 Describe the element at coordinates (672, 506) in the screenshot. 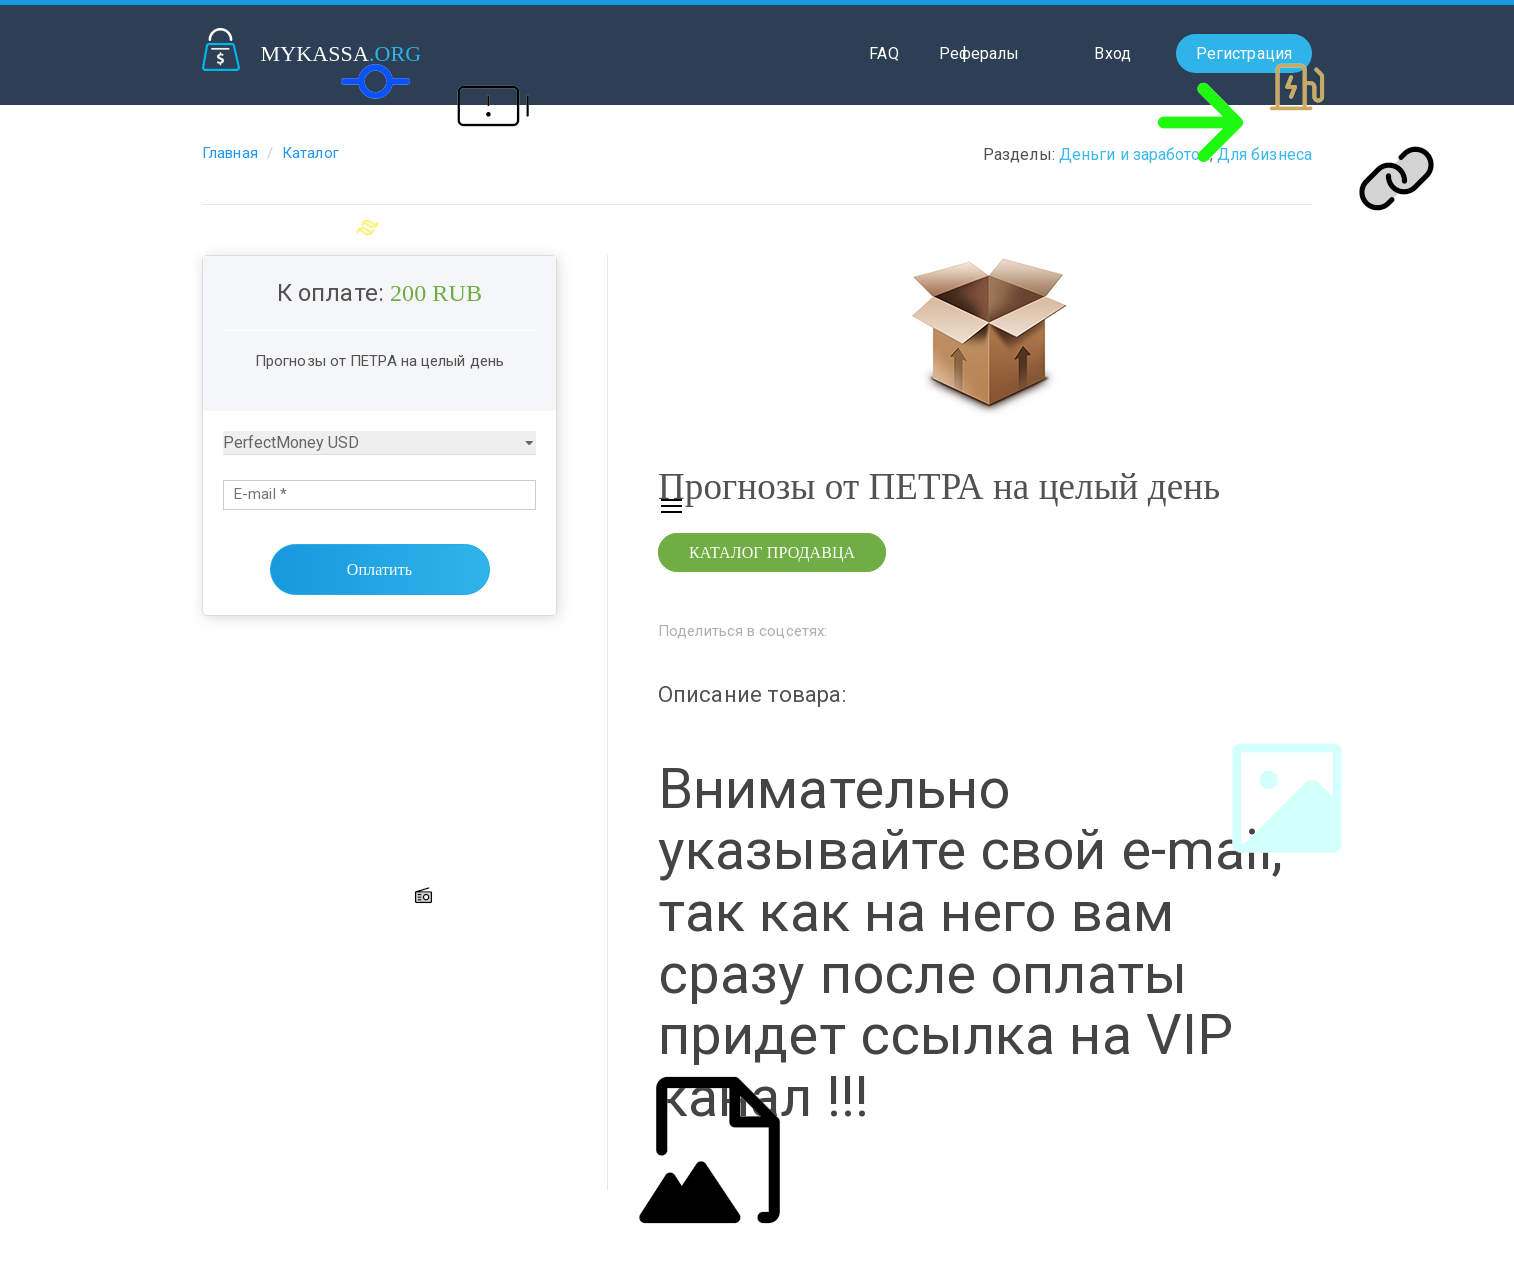

I see `open navigation menu` at that location.